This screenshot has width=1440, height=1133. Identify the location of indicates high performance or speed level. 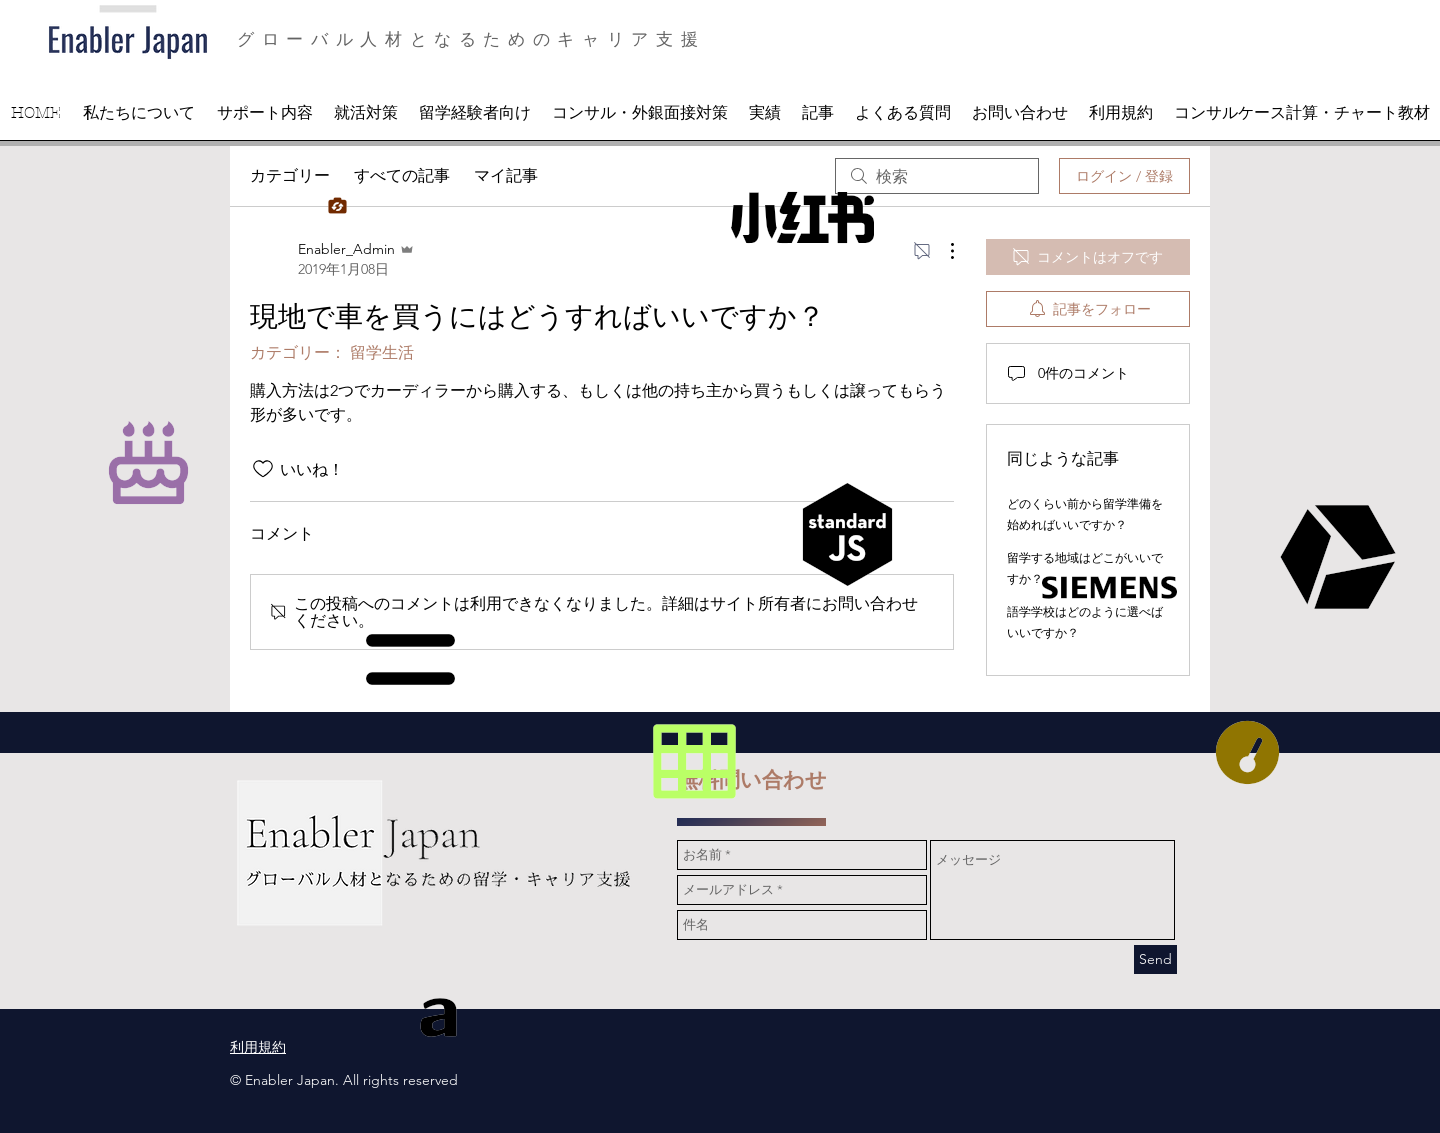
(1247, 752).